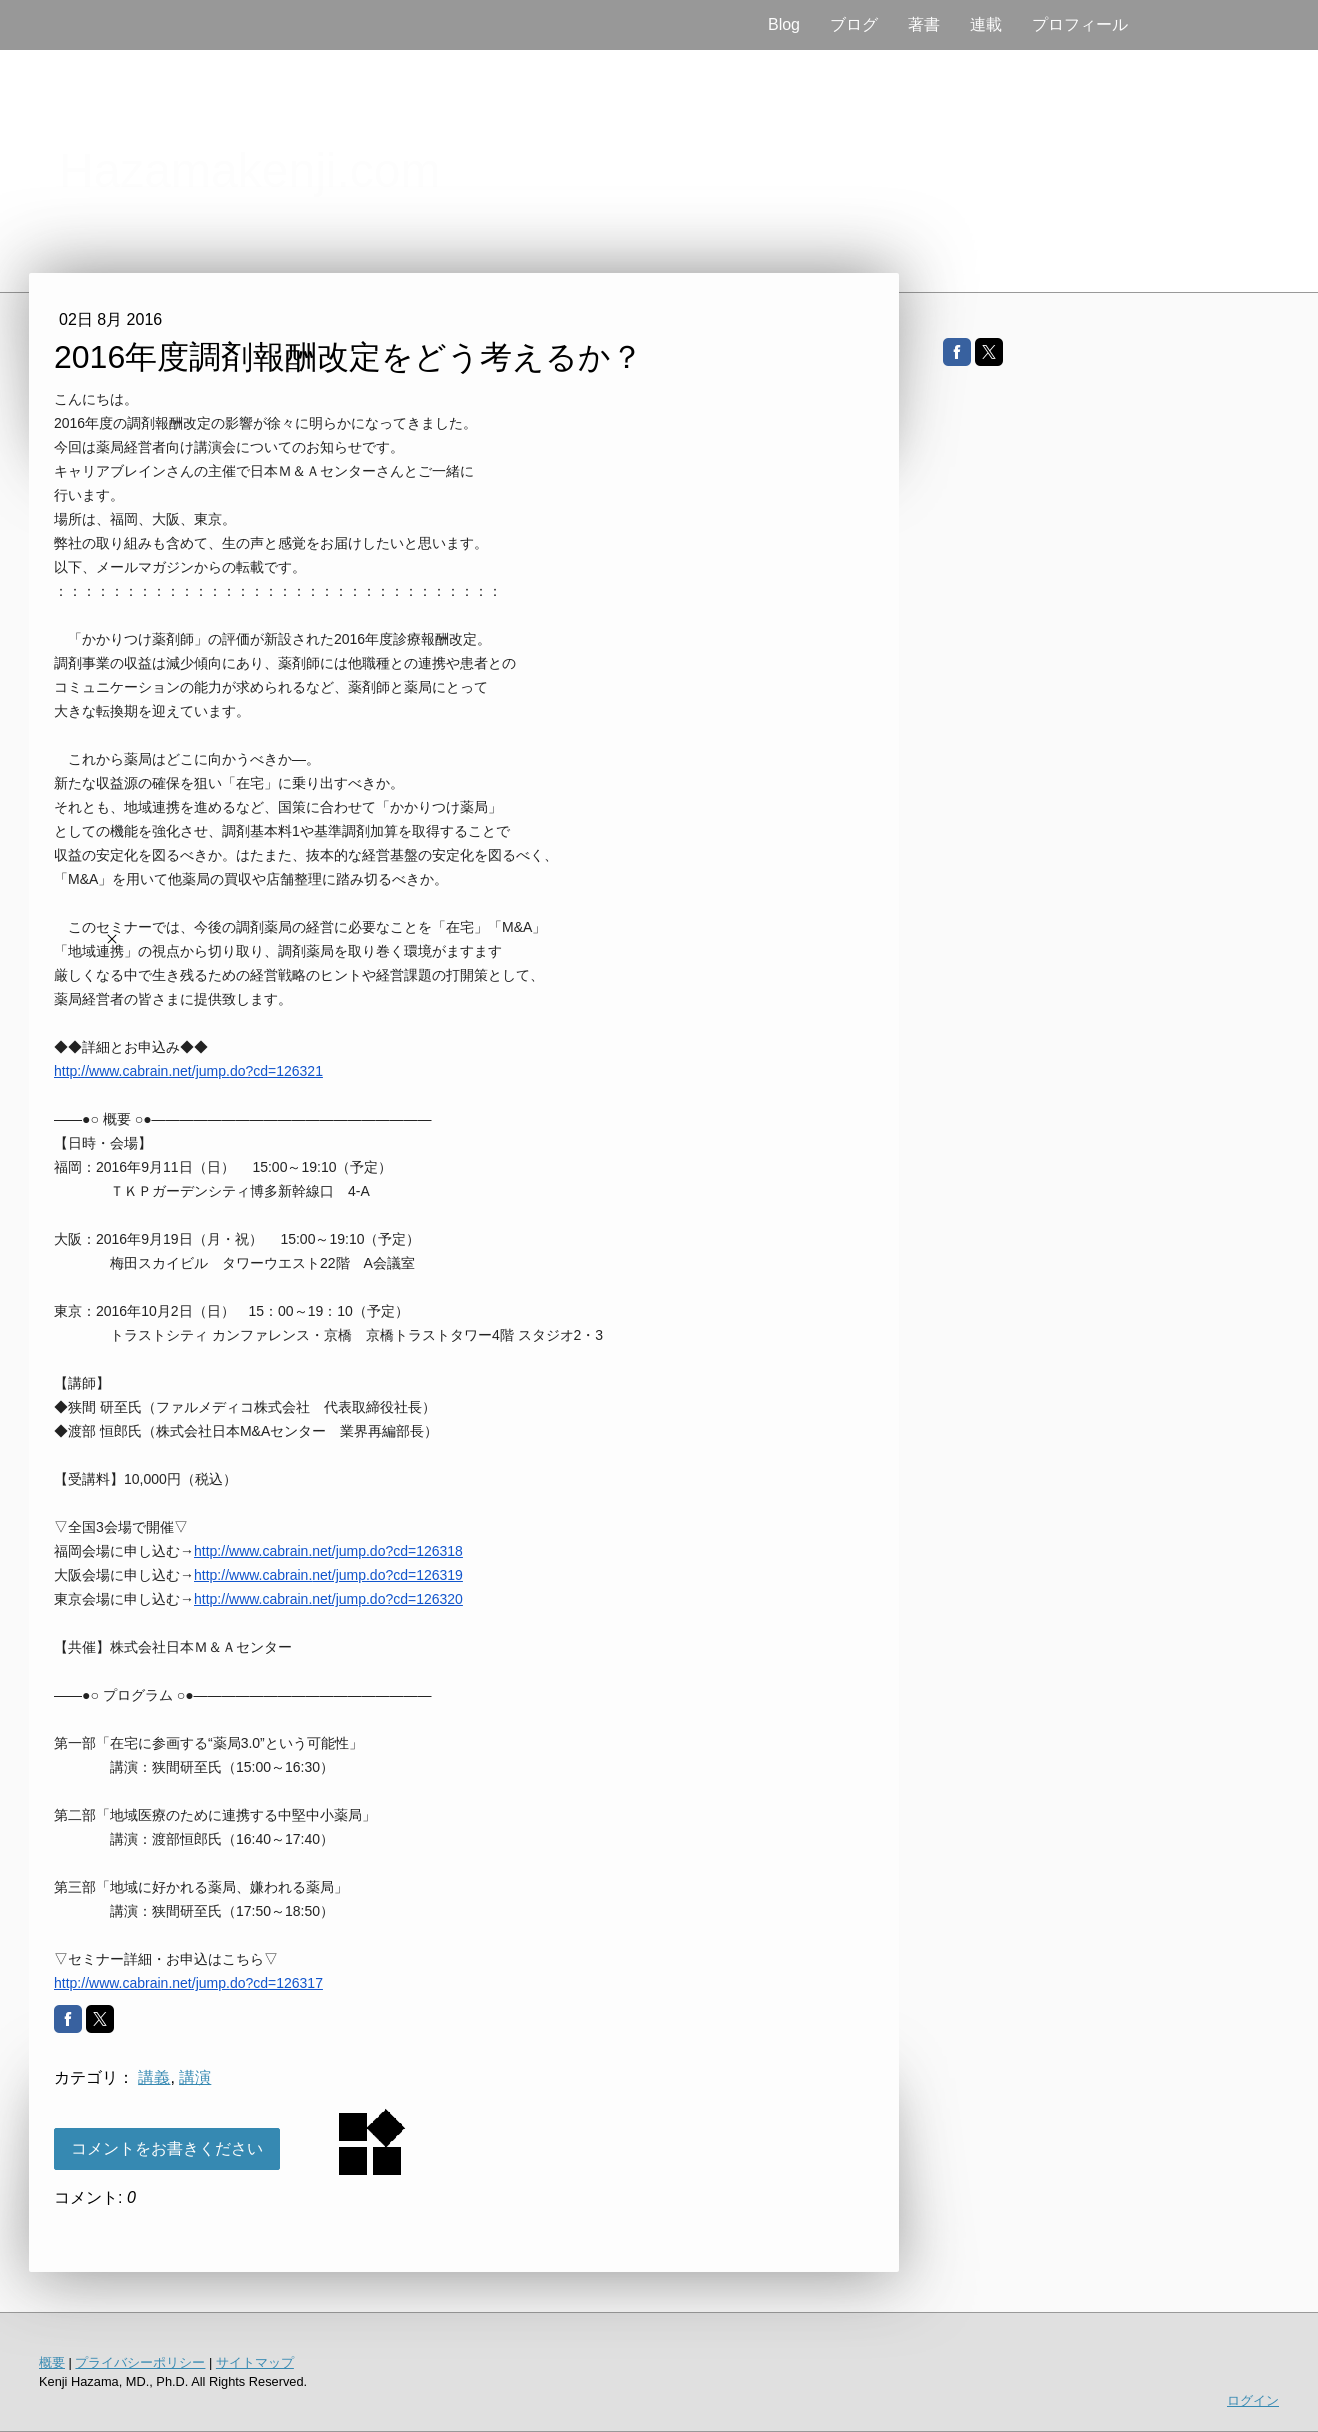 This screenshot has width=1318, height=2432. Describe the element at coordinates (112, 939) in the screenshot. I see `close the current window or dialog` at that location.